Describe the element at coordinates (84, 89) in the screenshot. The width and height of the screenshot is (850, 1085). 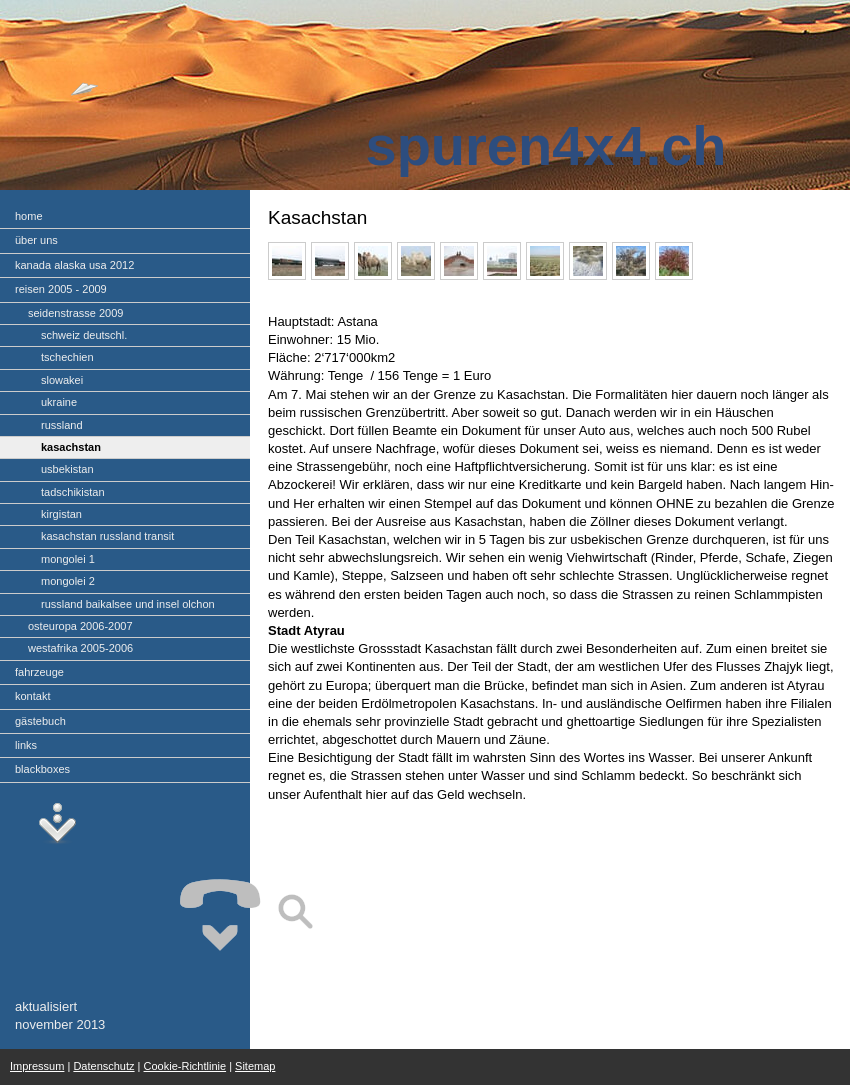
I see `send document or file` at that location.